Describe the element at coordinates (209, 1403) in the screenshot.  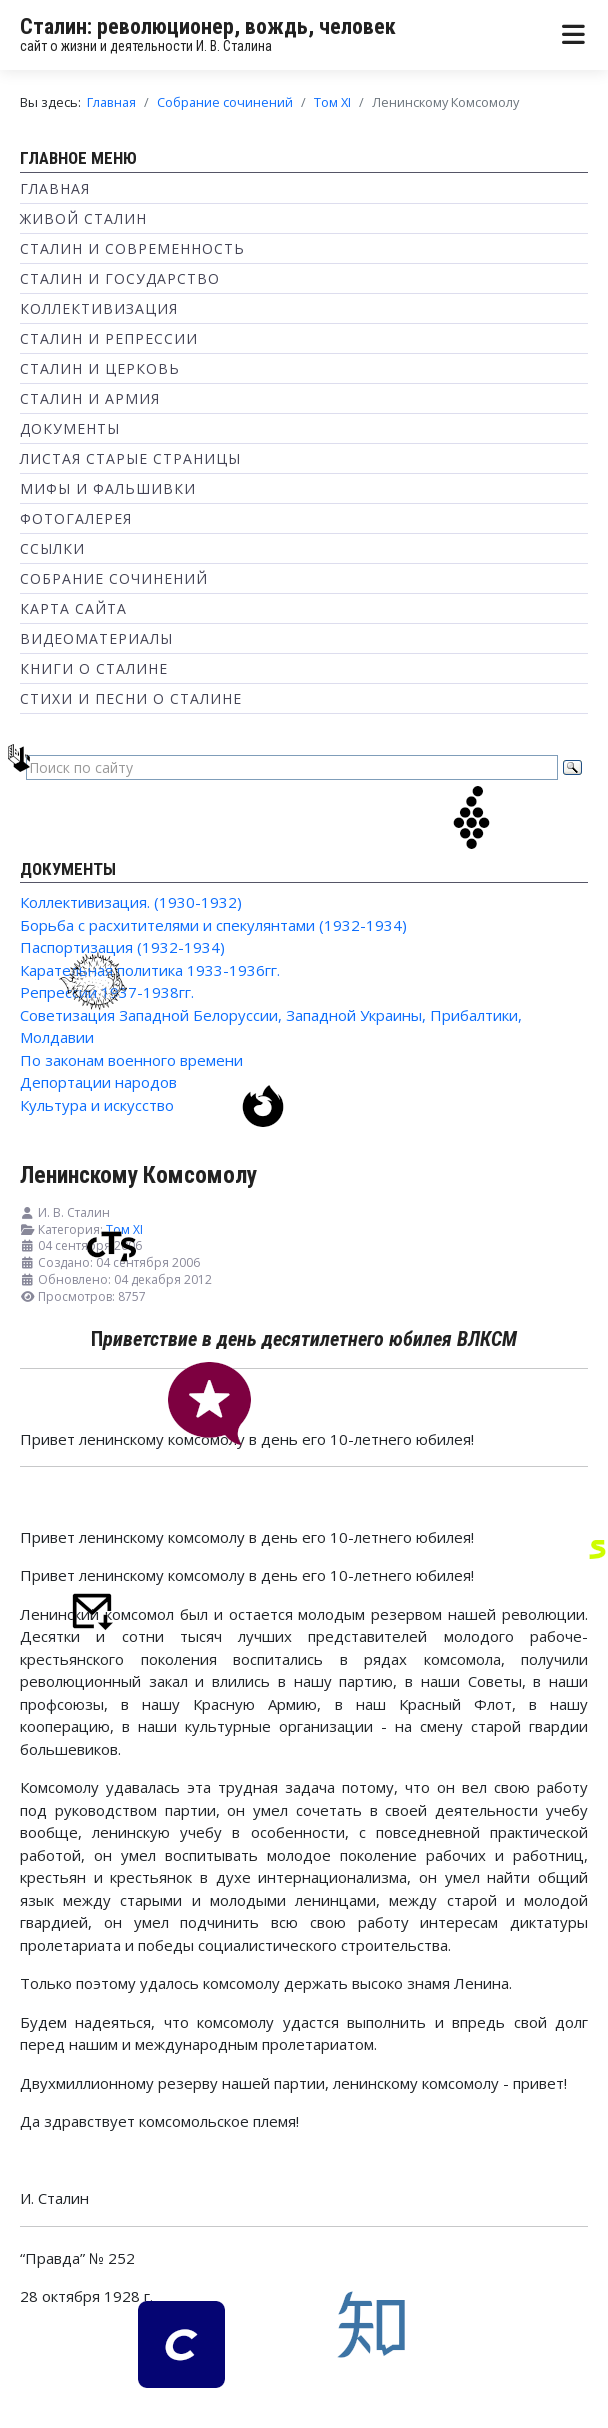
I see `open the Micro.blog app` at that location.